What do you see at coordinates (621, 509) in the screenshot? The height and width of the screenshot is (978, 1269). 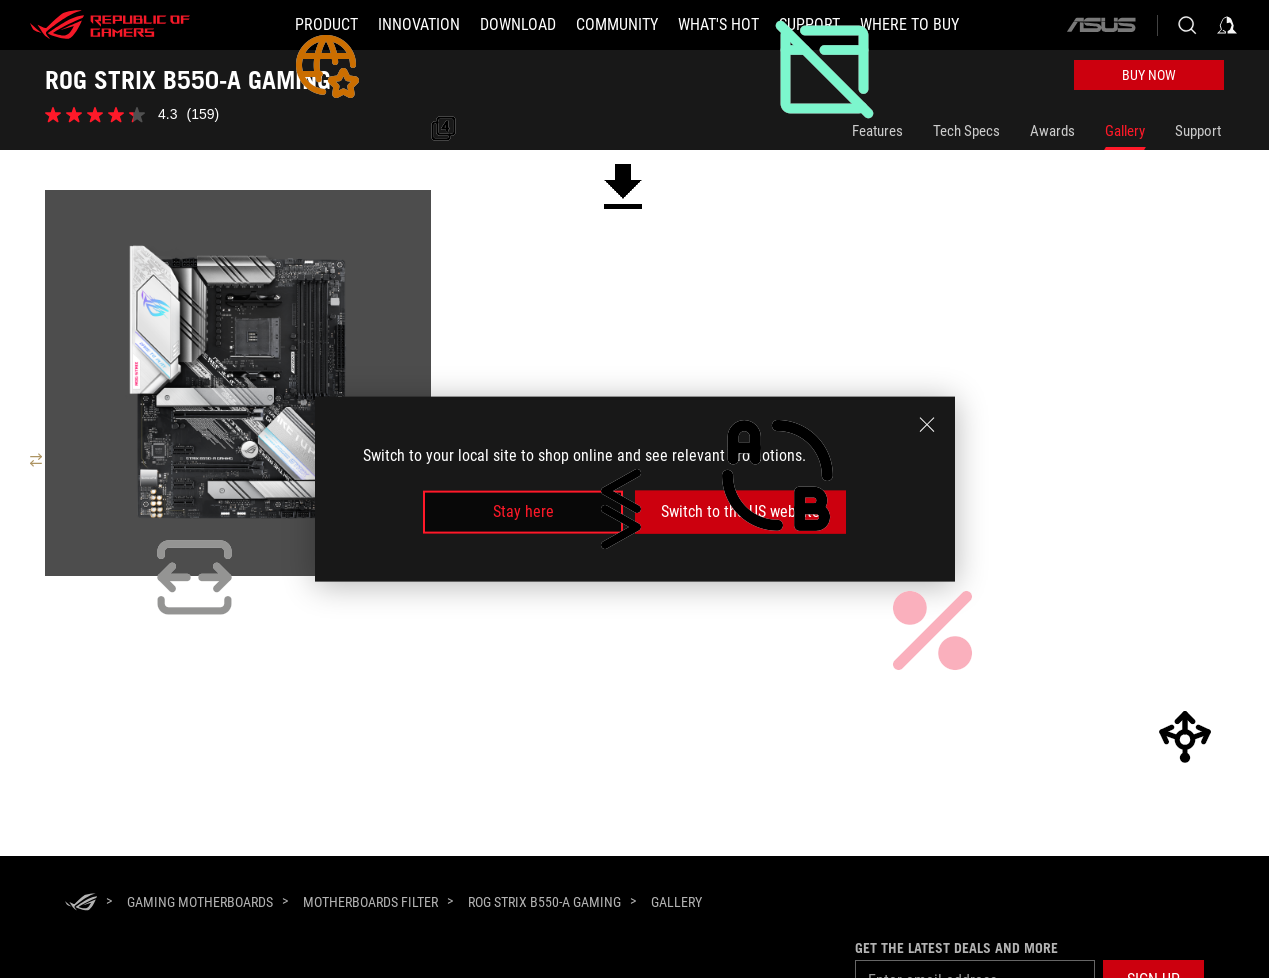 I see `open stocktwits social trading platform` at bounding box center [621, 509].